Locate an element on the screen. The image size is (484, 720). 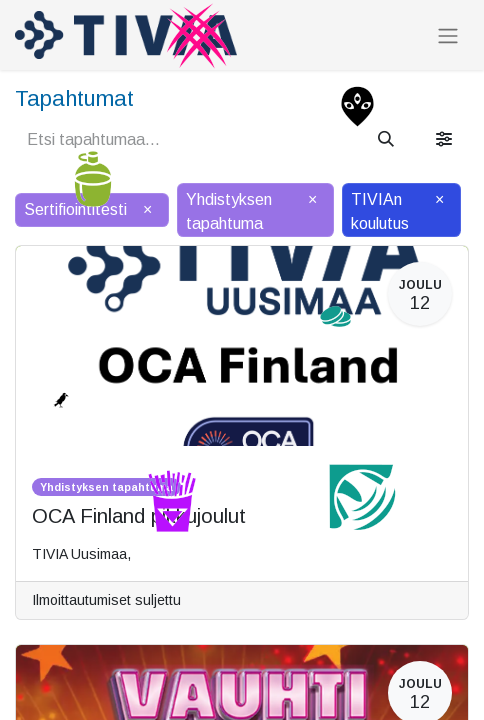
attack or slash action in a game is located at coordinates (199, 36).